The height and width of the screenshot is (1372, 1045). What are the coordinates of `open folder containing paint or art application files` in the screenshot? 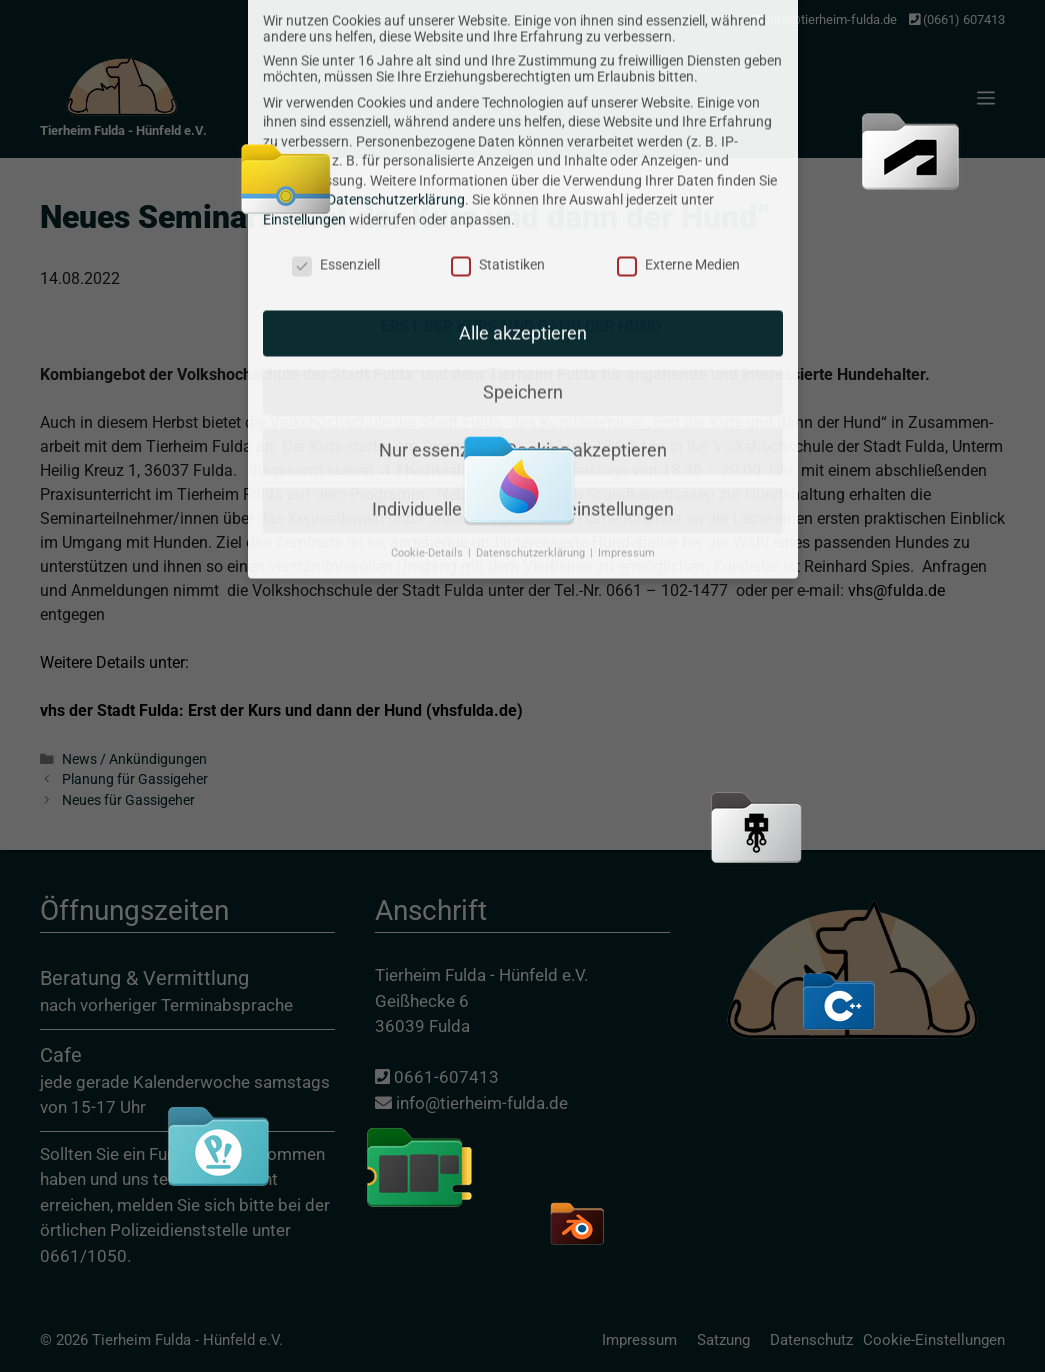 It's located at (518, 482).